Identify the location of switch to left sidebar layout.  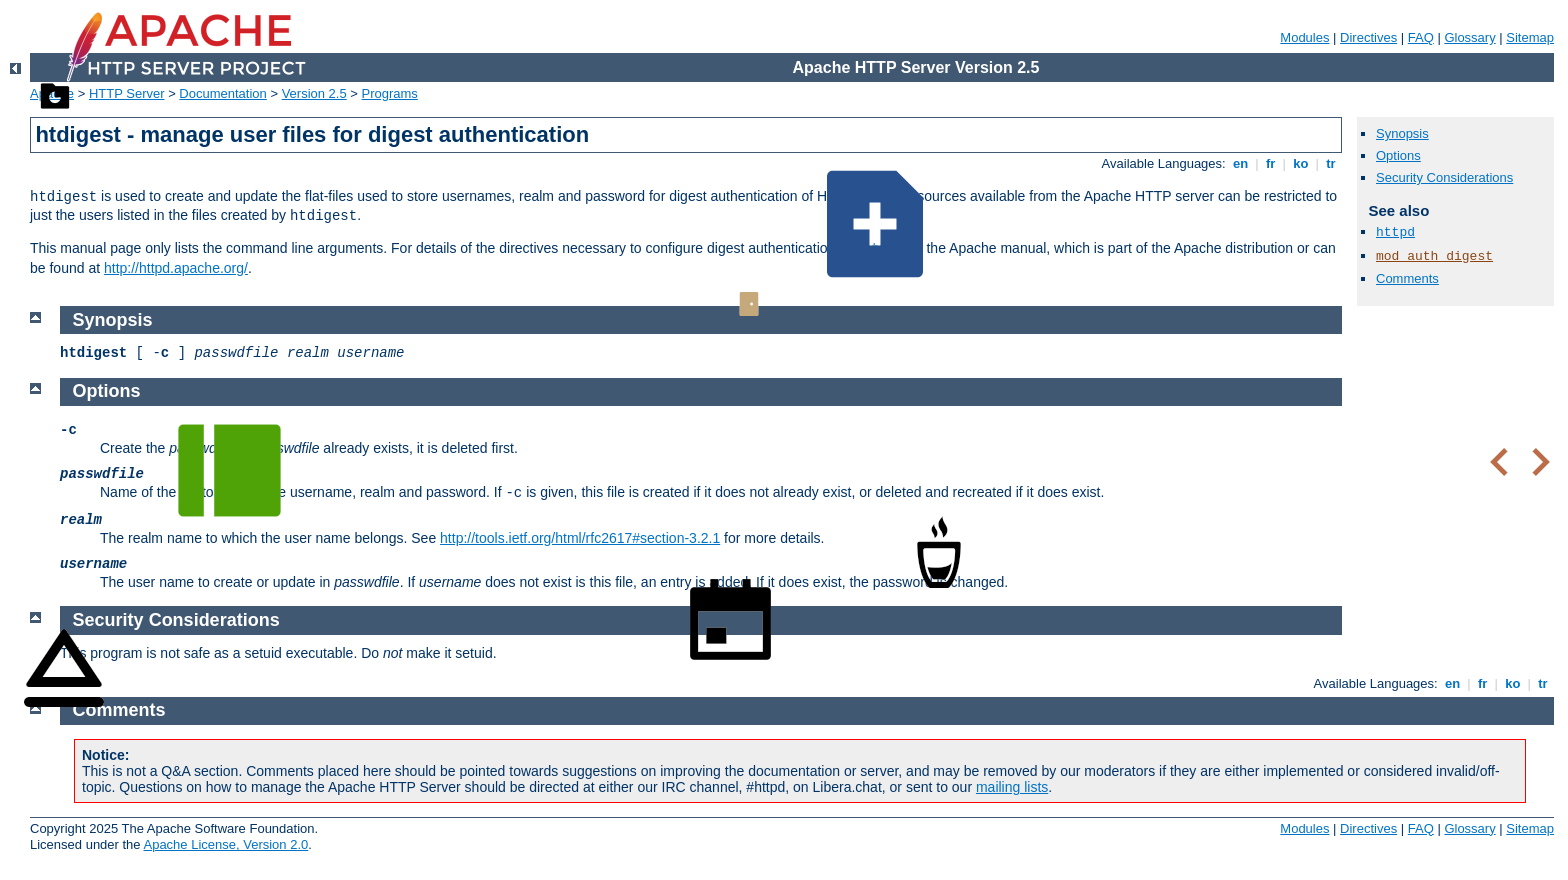
(229, 470).